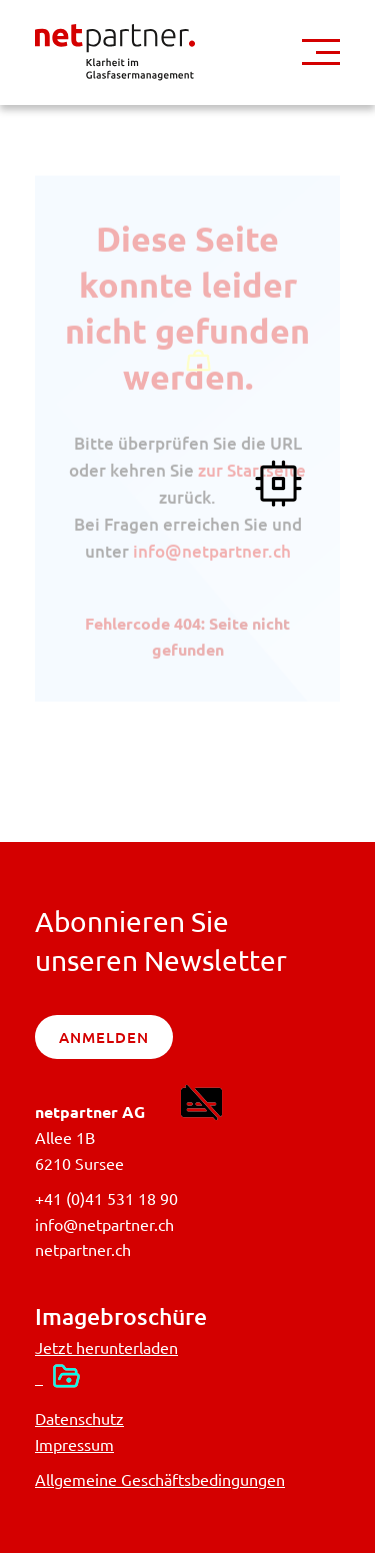  I want to click on disable subtitles or closed captions, so click(201, 1102).